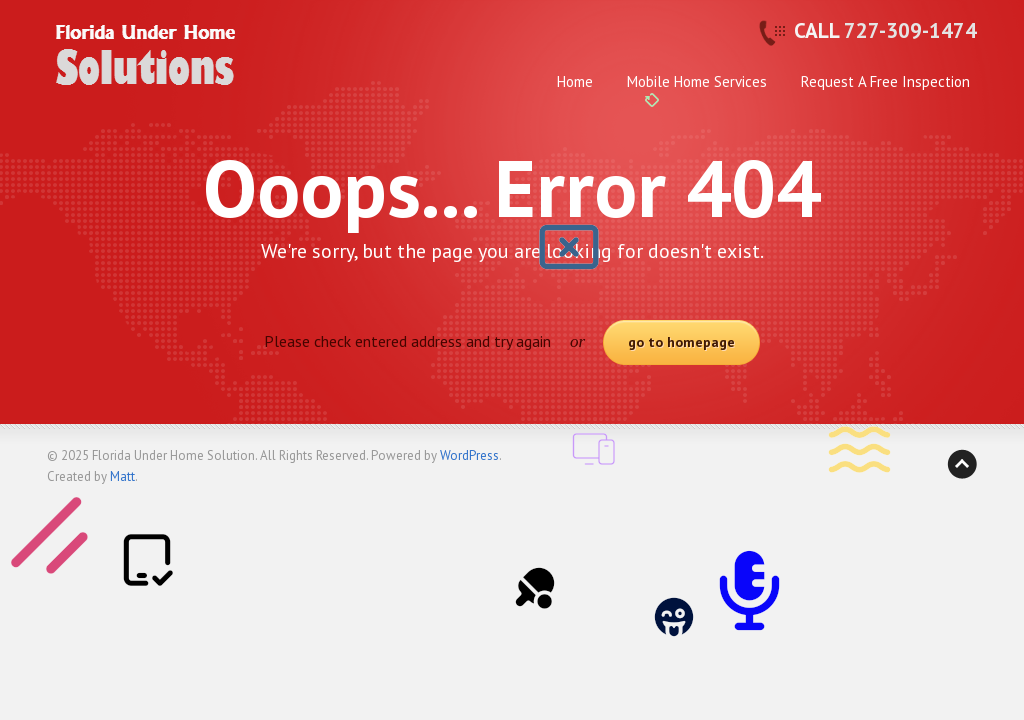 This screenshot has width=1024, height=720. What do you see at coordinates (51, 537) in the screenshot?
I see `indicates loading or processing status` at bounding box center [51, 537].